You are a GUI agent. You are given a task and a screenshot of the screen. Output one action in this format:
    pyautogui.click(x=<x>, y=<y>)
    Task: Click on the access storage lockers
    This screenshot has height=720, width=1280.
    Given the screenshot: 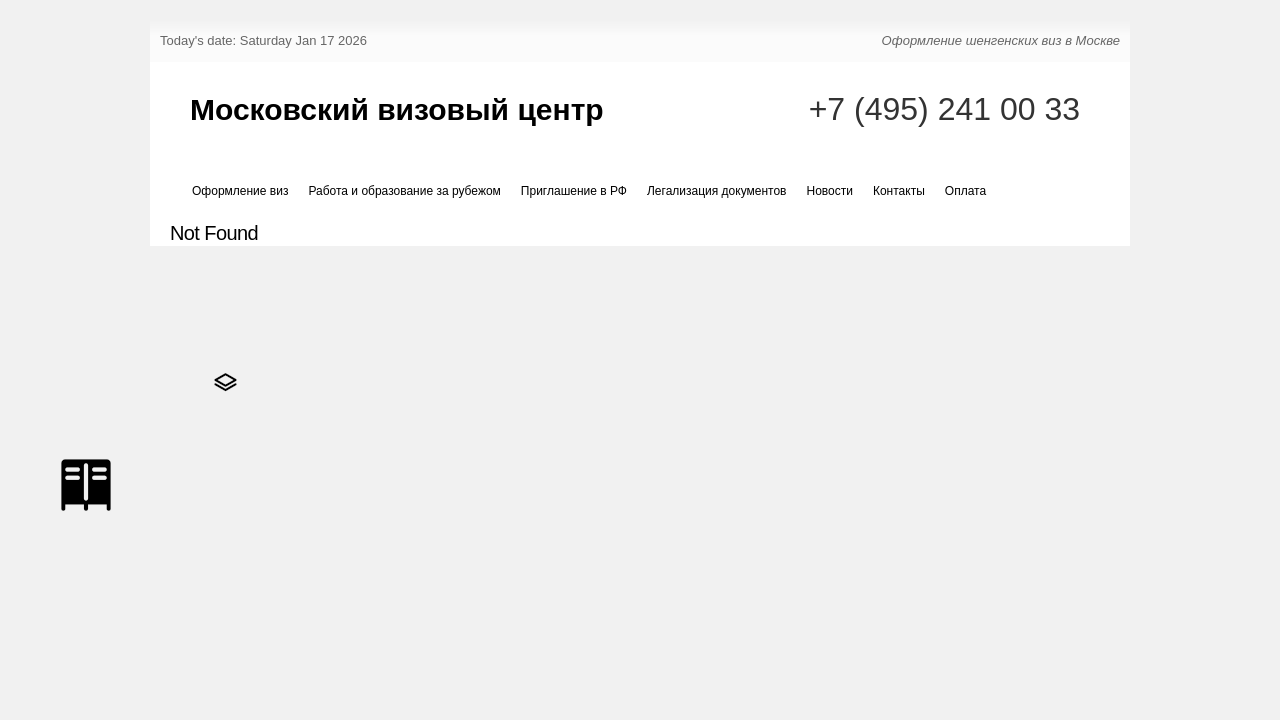 What is the action you would take?
    pyautogui.click(x=86, y=484)
    